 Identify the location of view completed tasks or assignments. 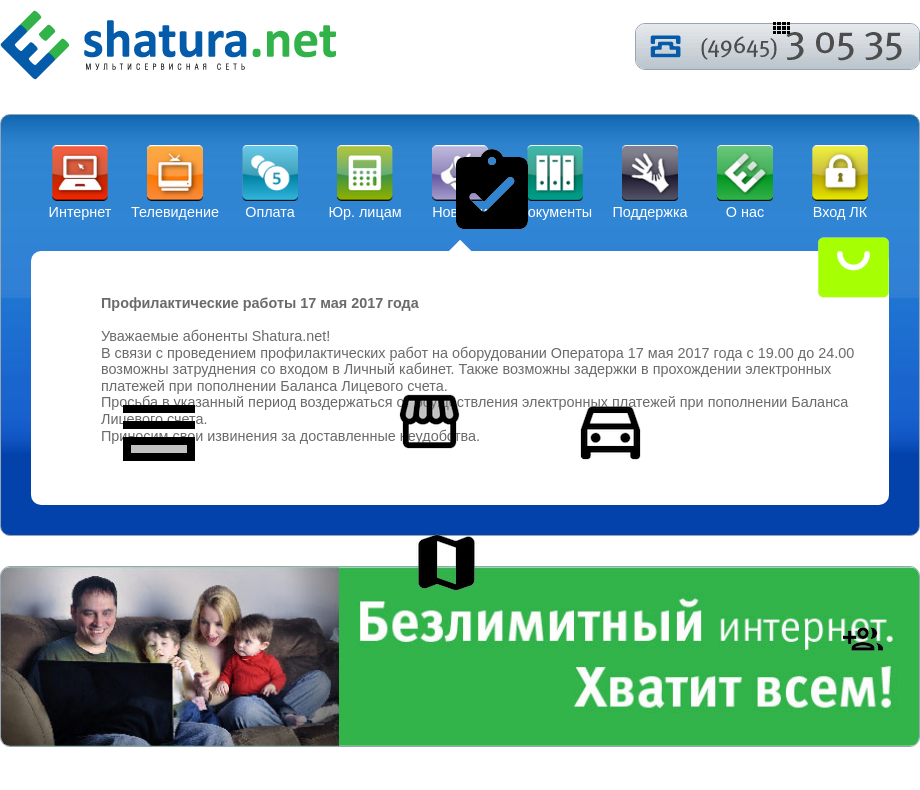
(492, 193).